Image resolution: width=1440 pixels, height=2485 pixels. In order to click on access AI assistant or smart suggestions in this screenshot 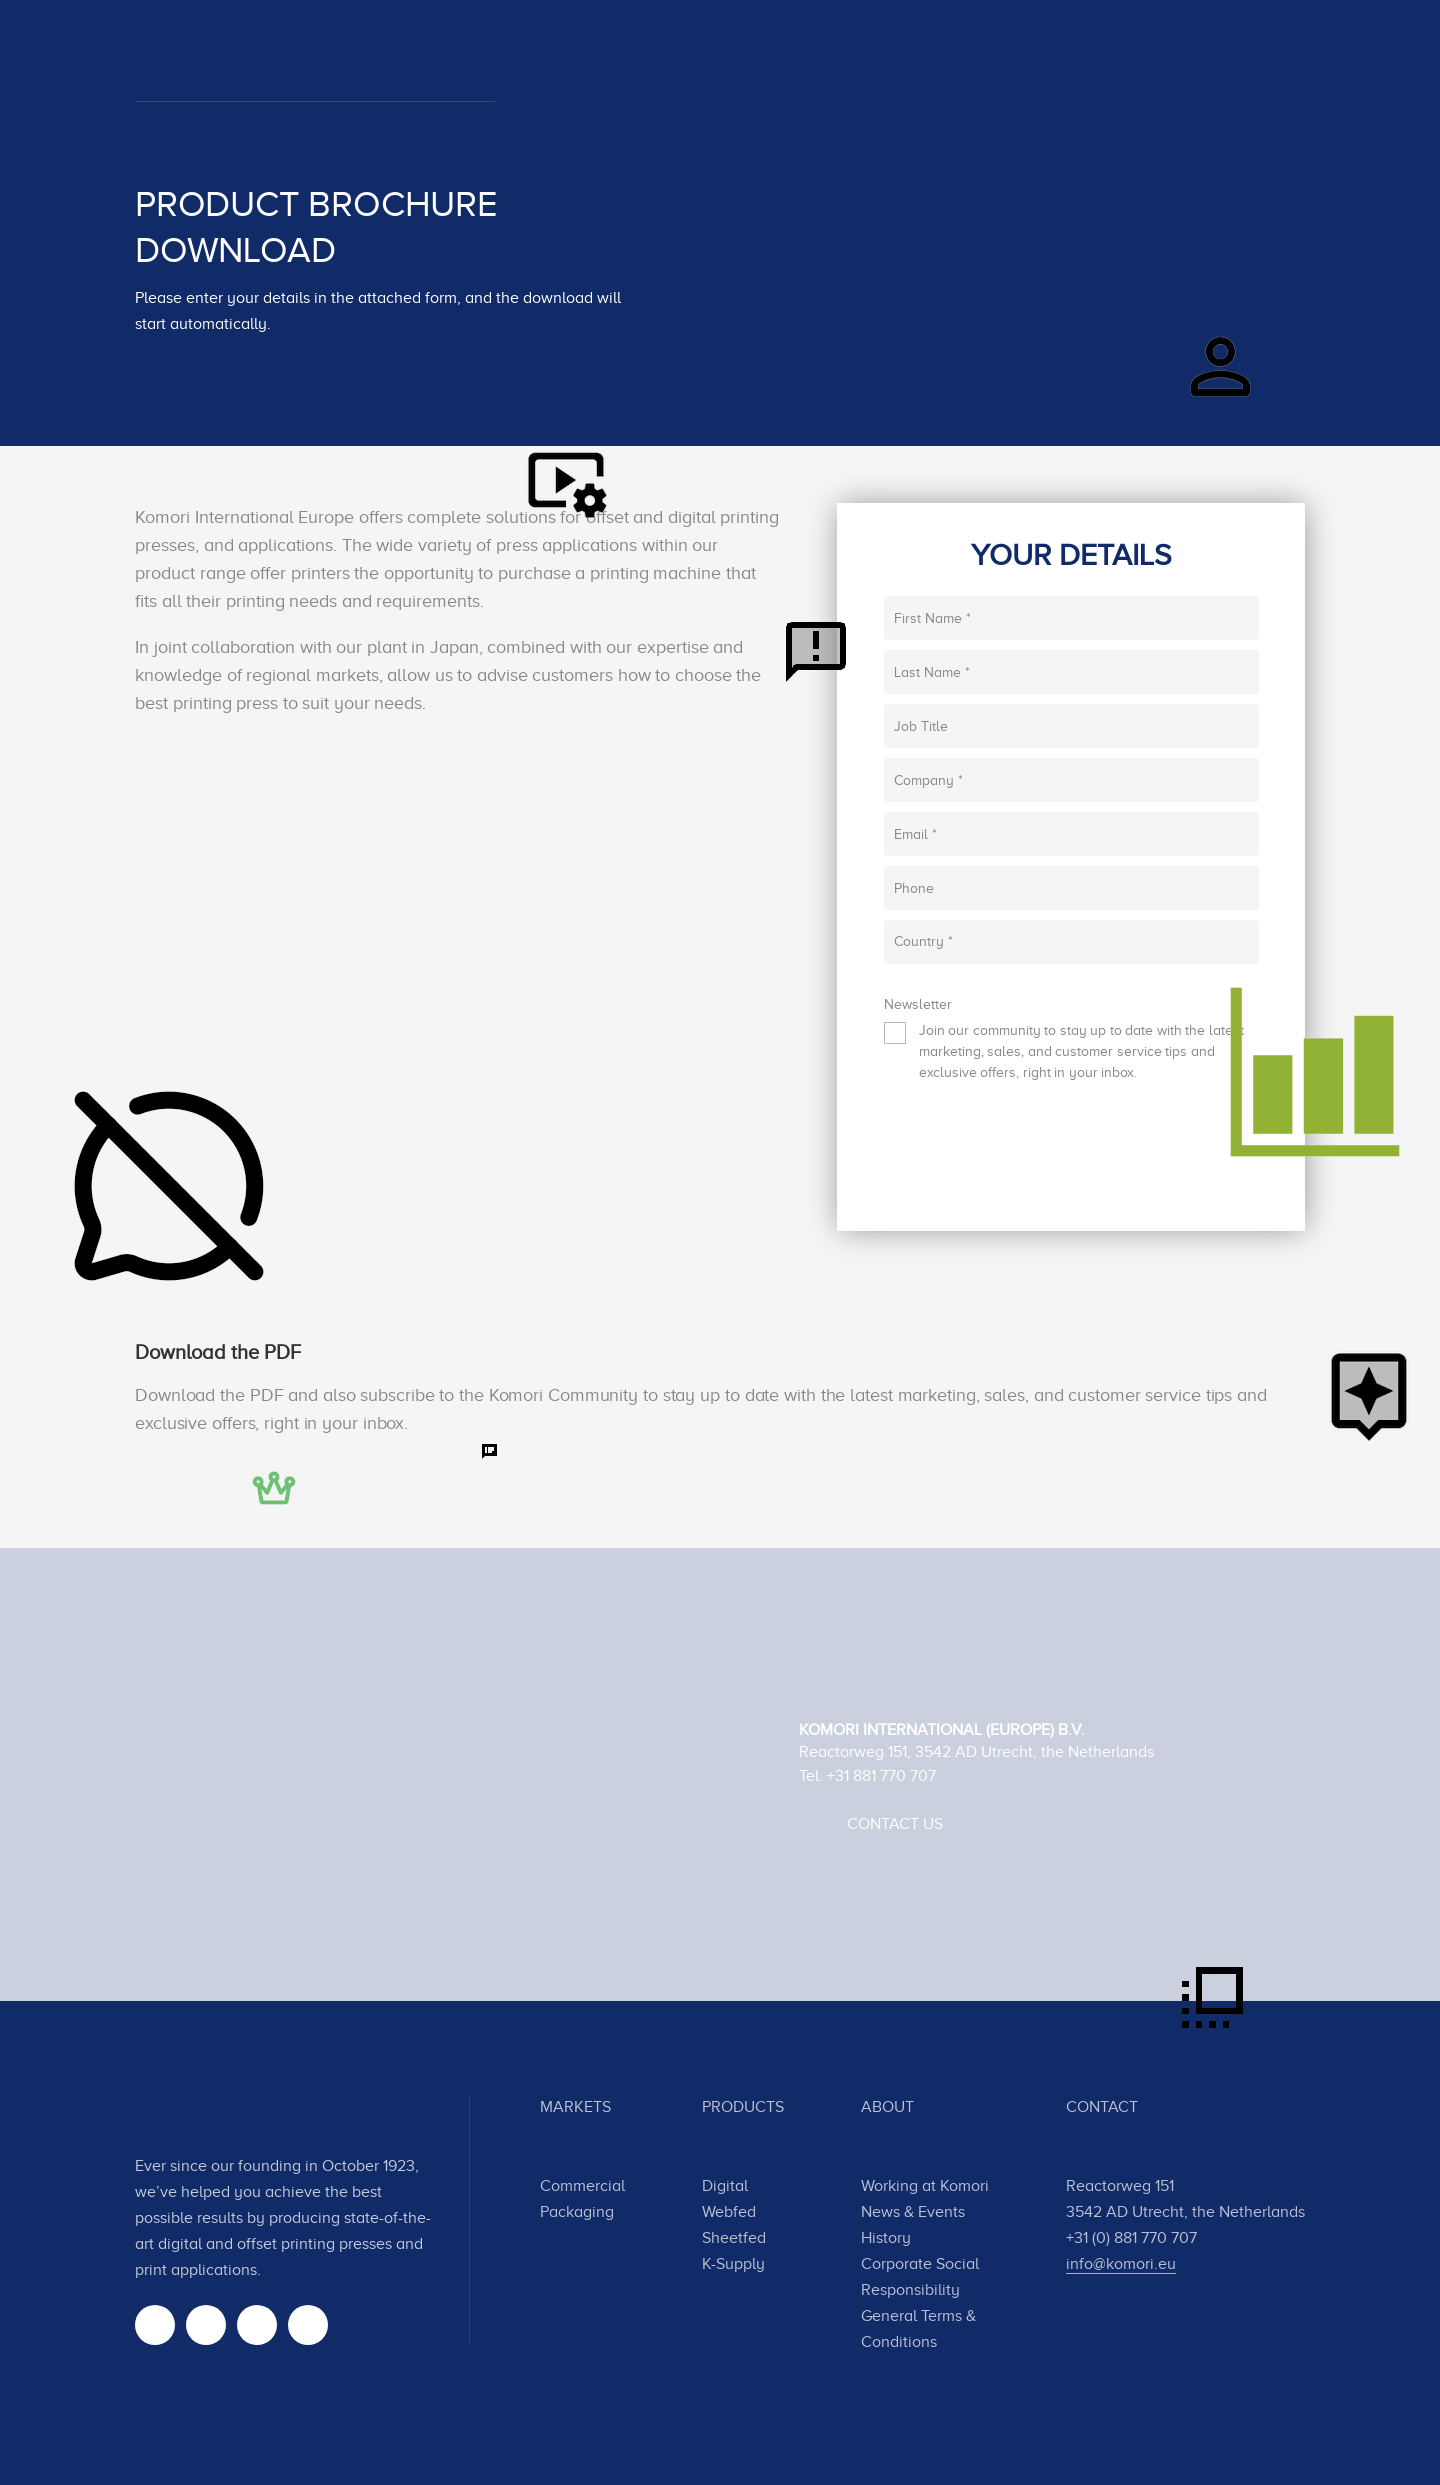, I will do `click(1369, 1395)`.